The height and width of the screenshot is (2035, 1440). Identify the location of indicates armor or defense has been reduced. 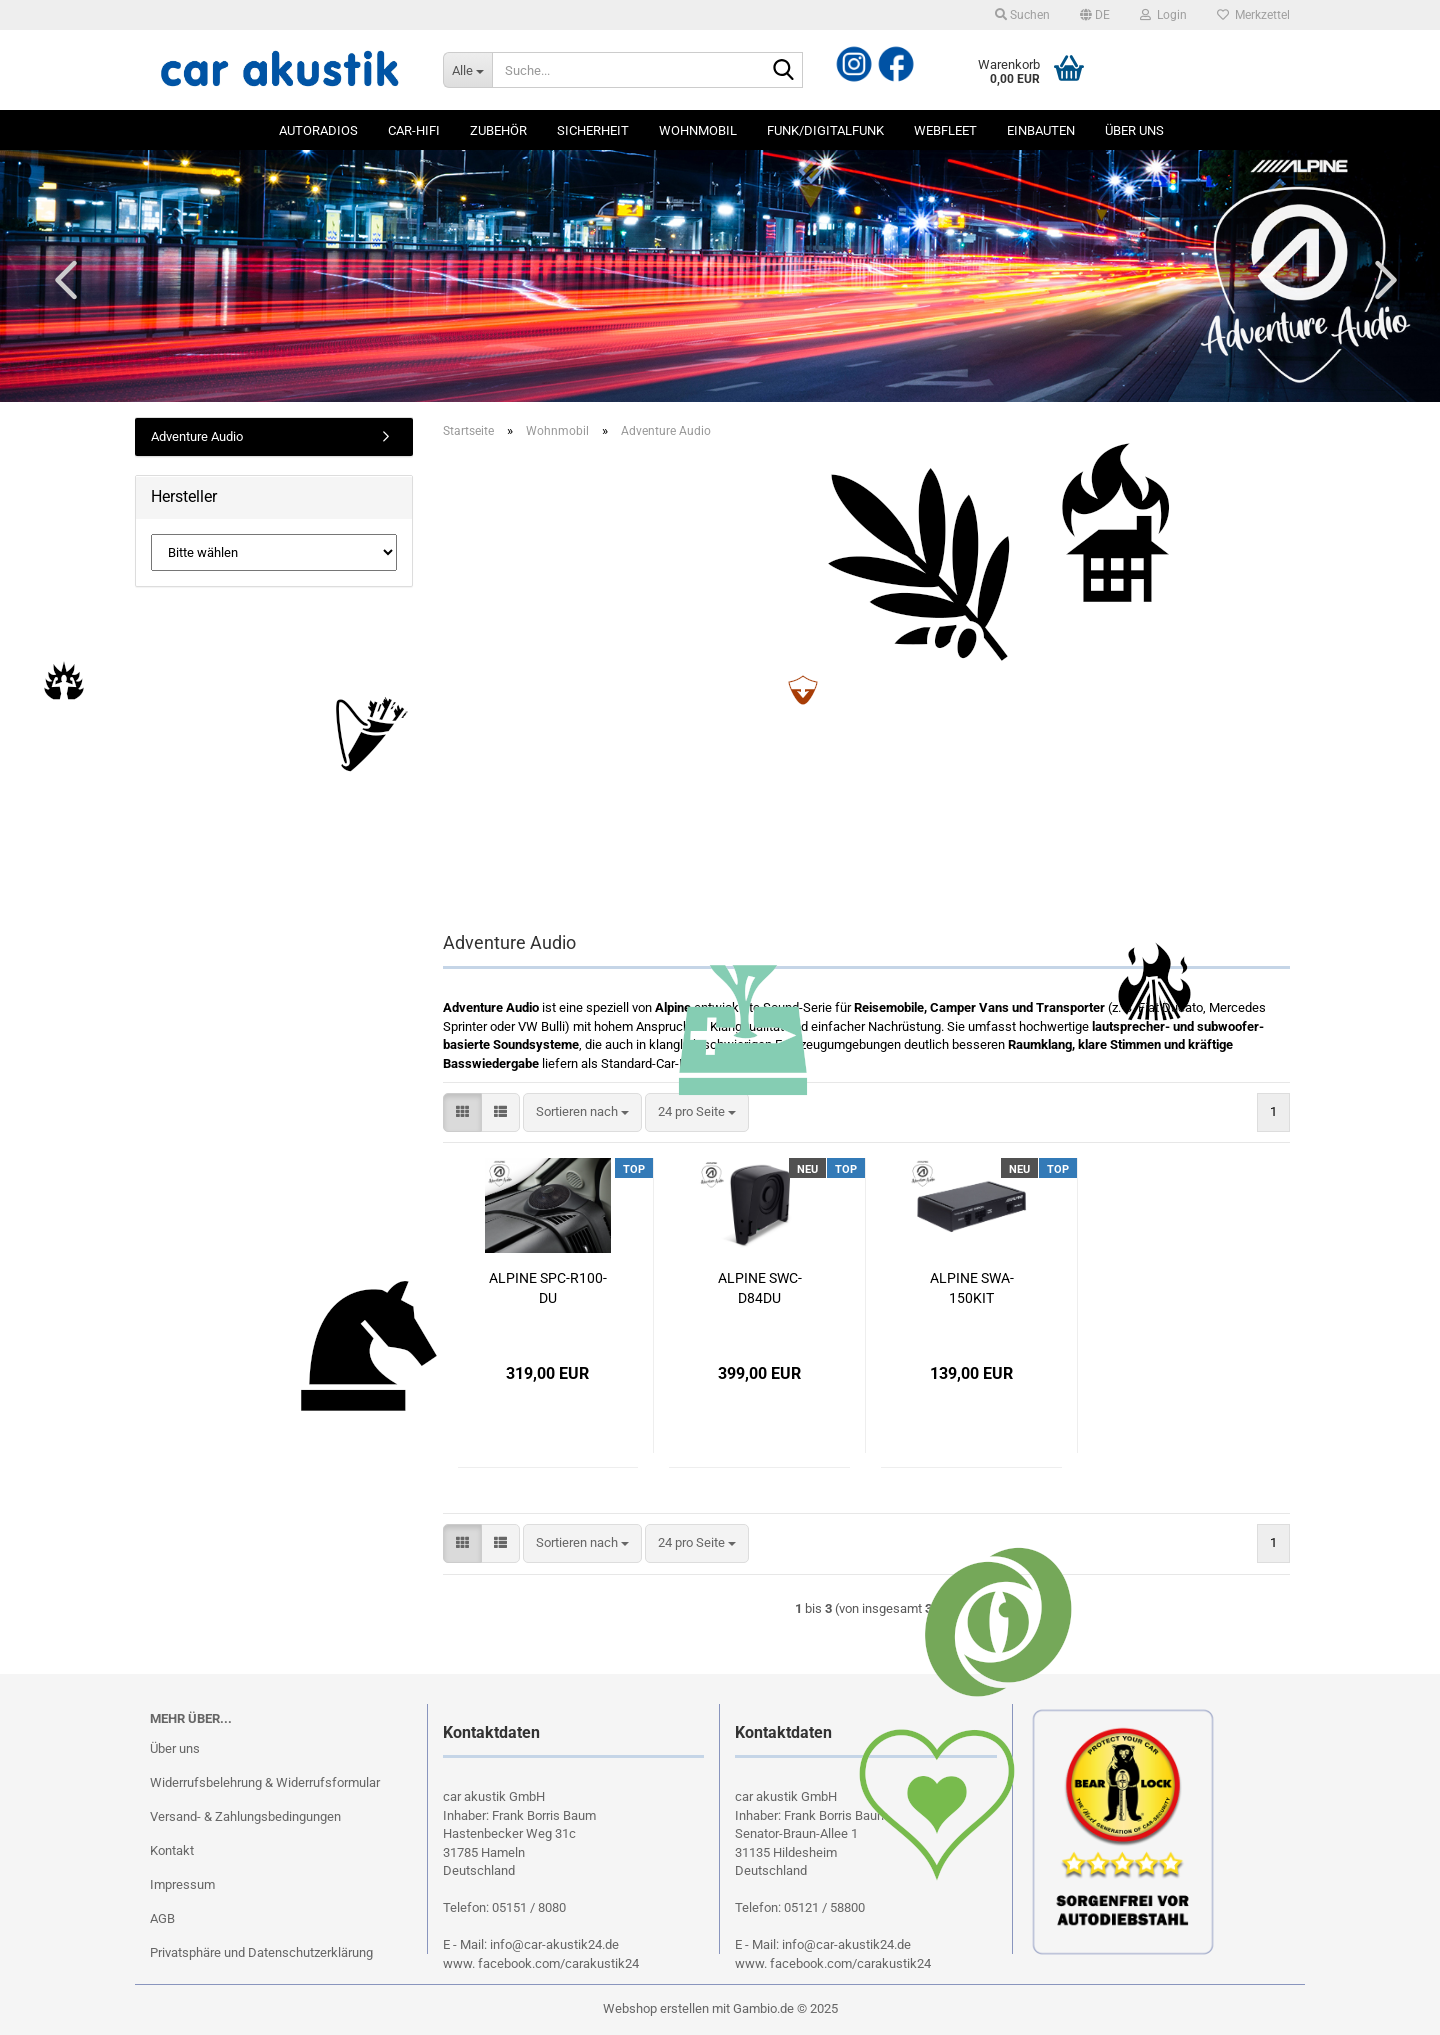
(803, 690).